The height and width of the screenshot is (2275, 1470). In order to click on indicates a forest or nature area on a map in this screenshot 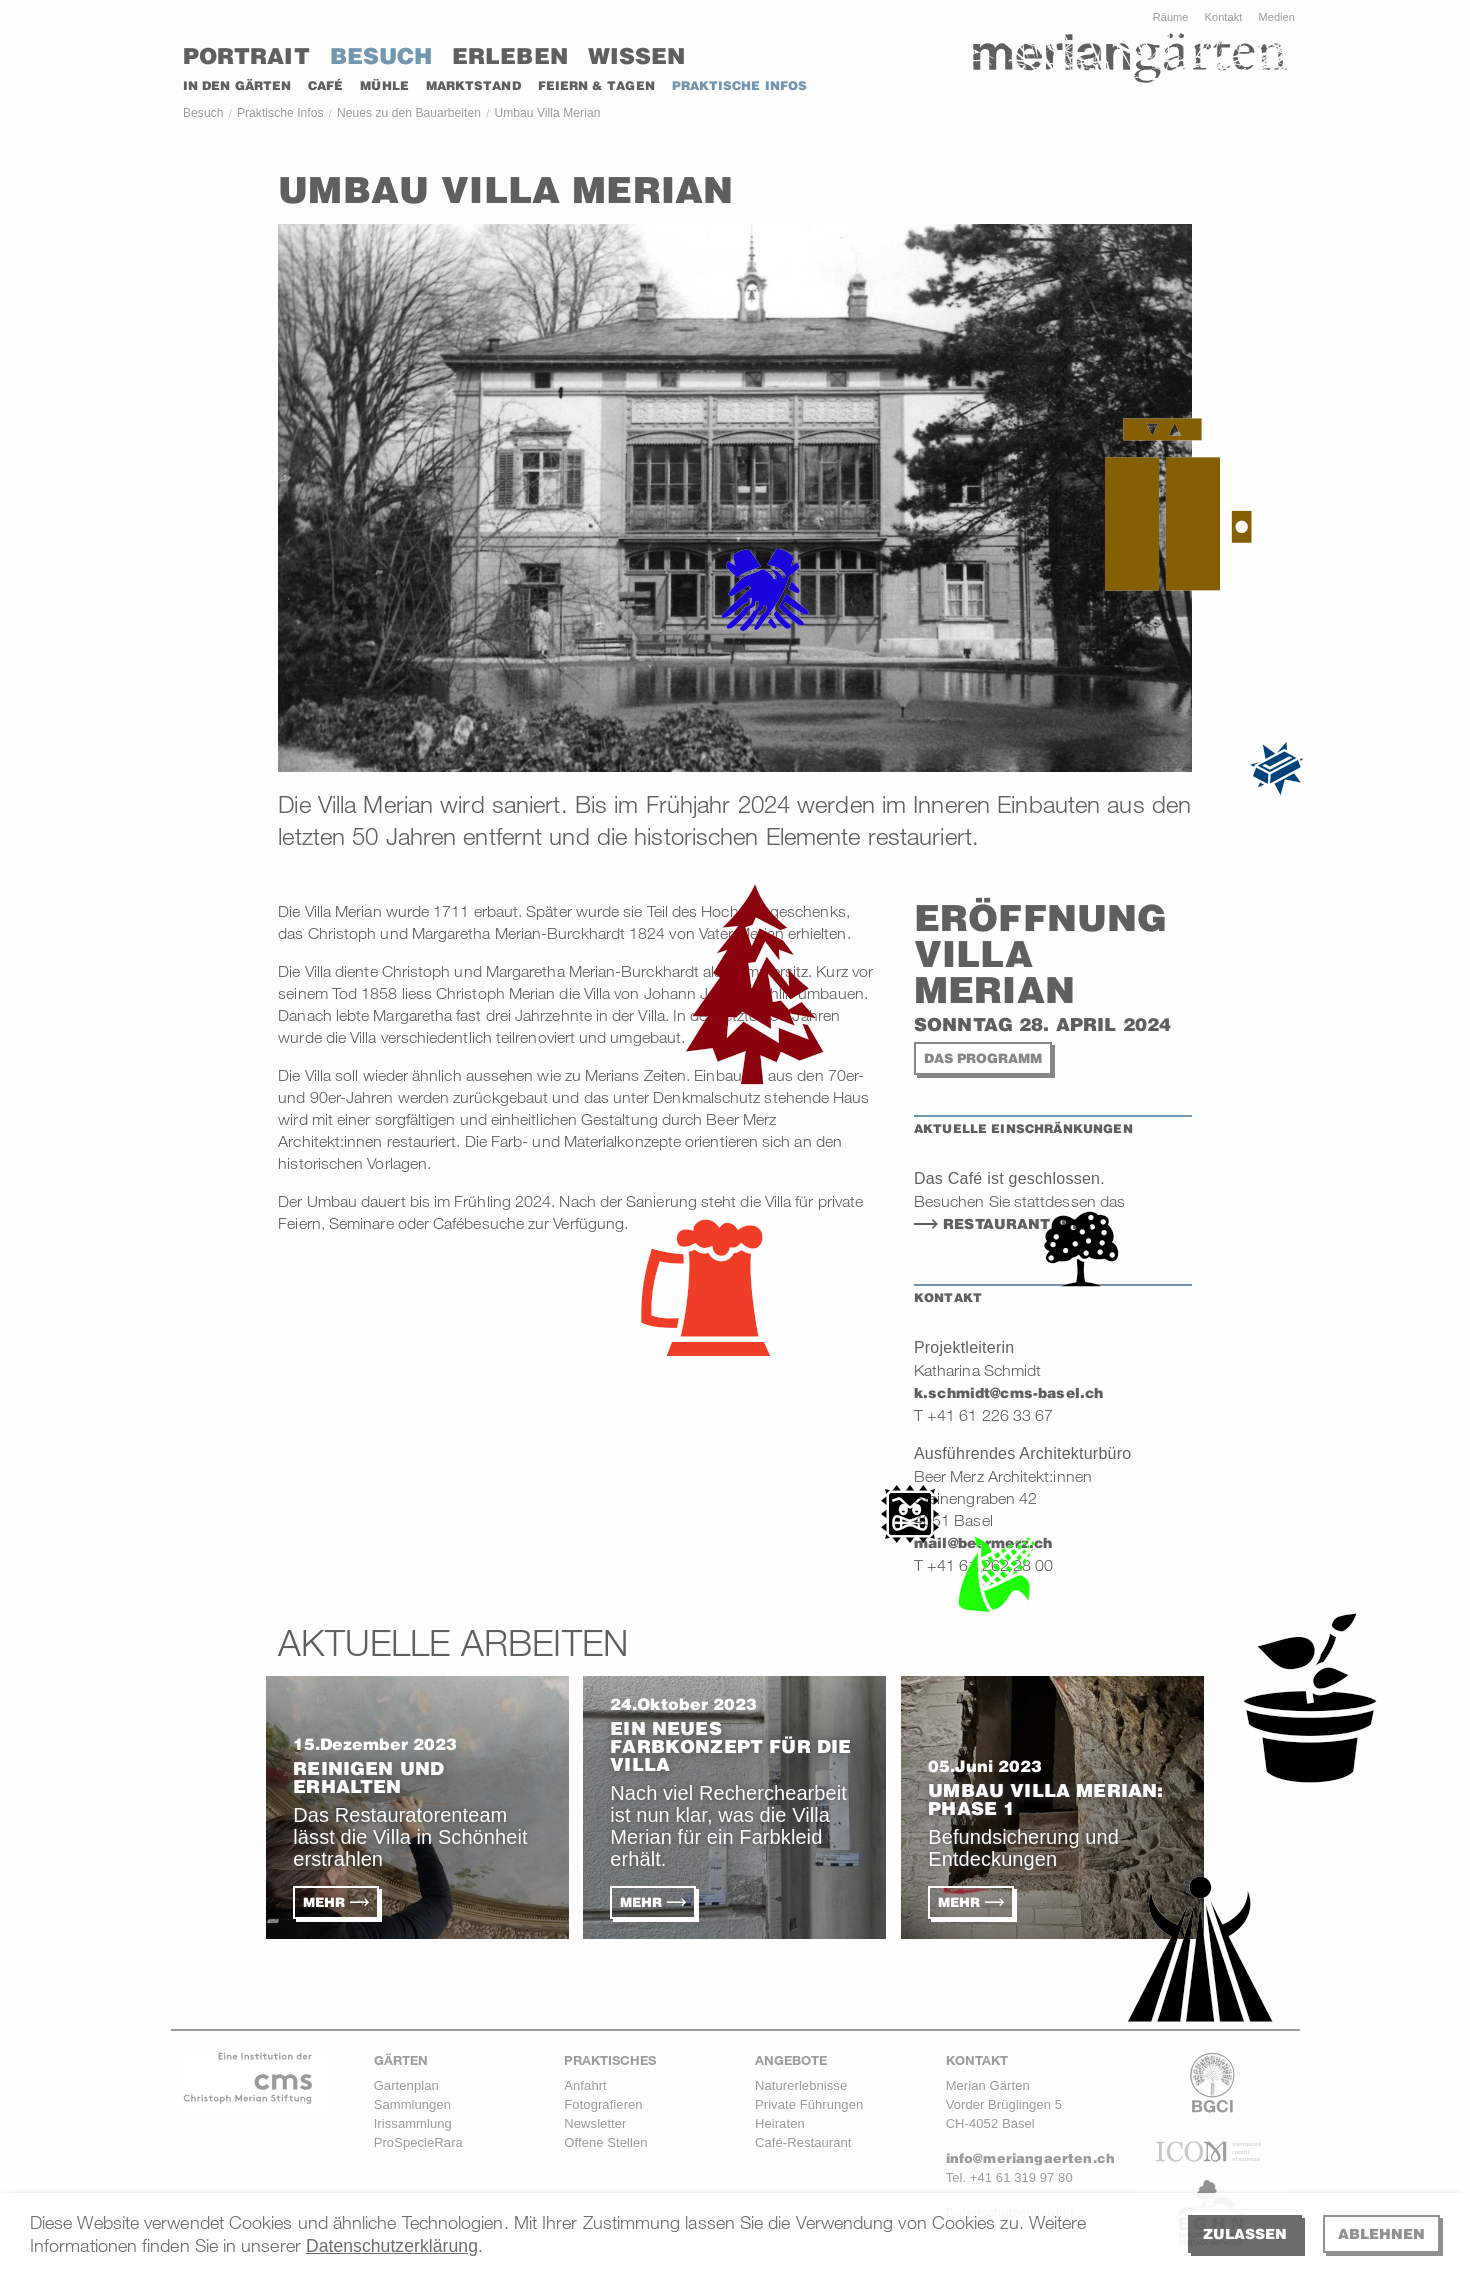, I will do `click(758, 984)`.